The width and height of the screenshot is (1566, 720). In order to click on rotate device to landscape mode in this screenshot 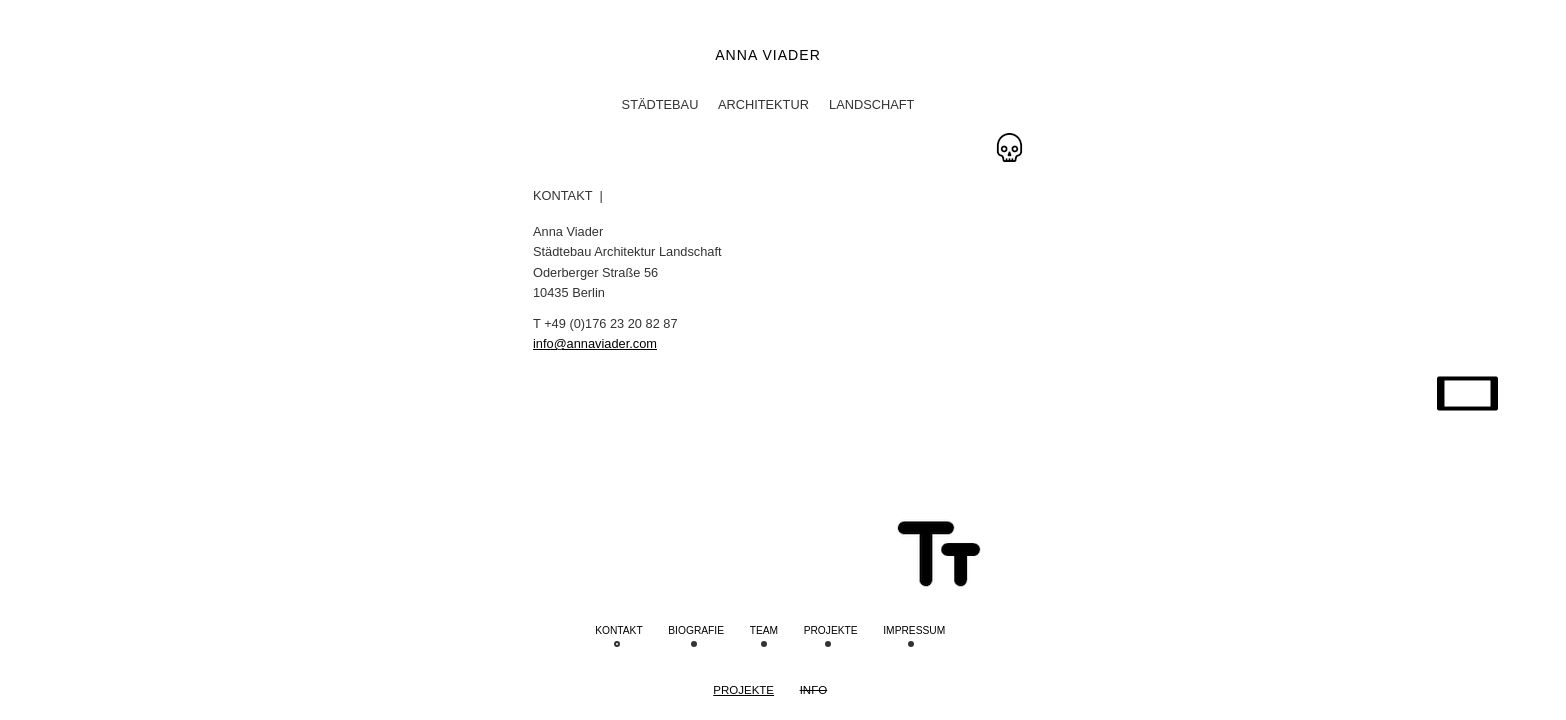, I will do `click(1467, 393)`.